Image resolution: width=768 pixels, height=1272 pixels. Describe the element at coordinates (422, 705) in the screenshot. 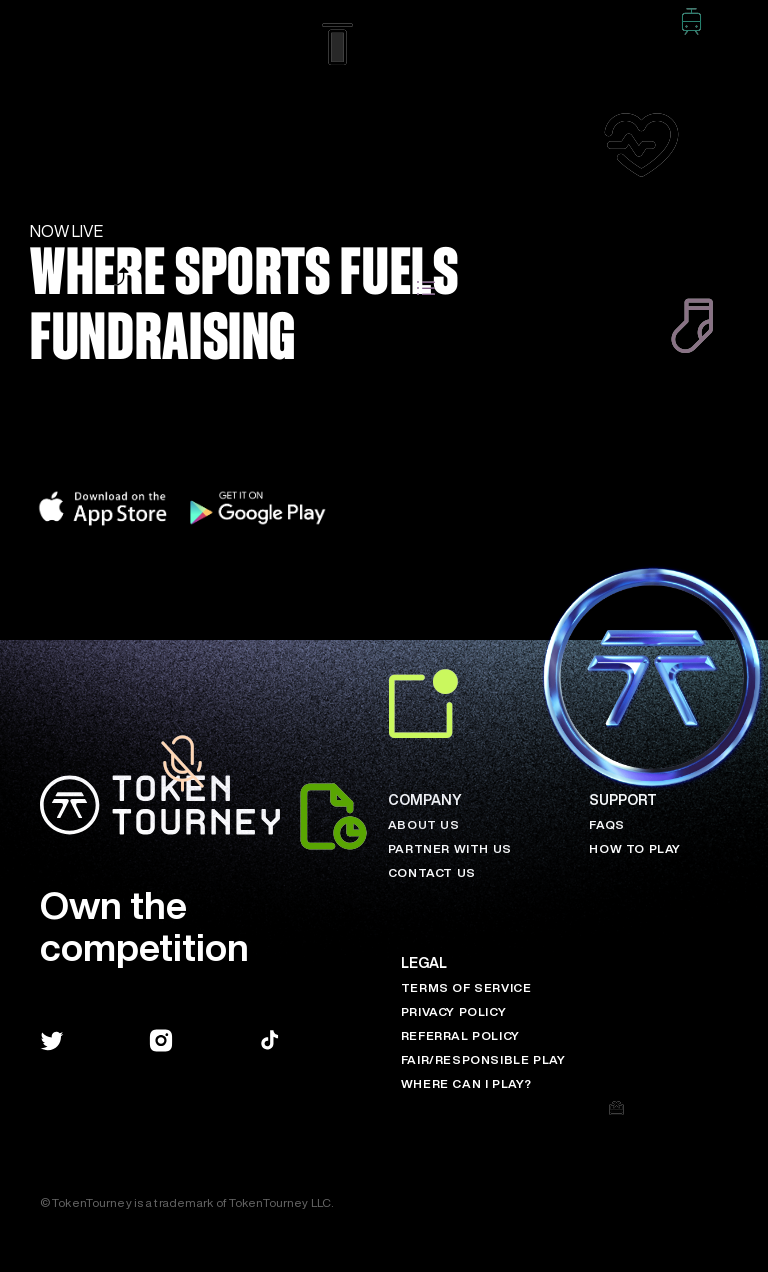

I see `indicates new notifications or alerts` at that location.